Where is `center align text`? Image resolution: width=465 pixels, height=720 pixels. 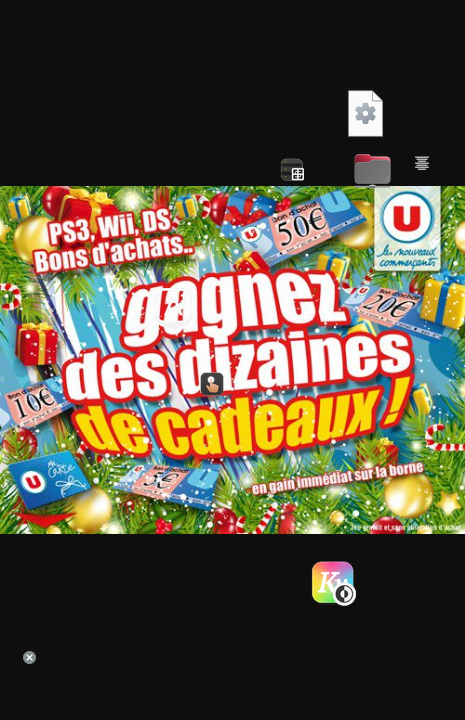
center align text is located at coordinates (422, 163).